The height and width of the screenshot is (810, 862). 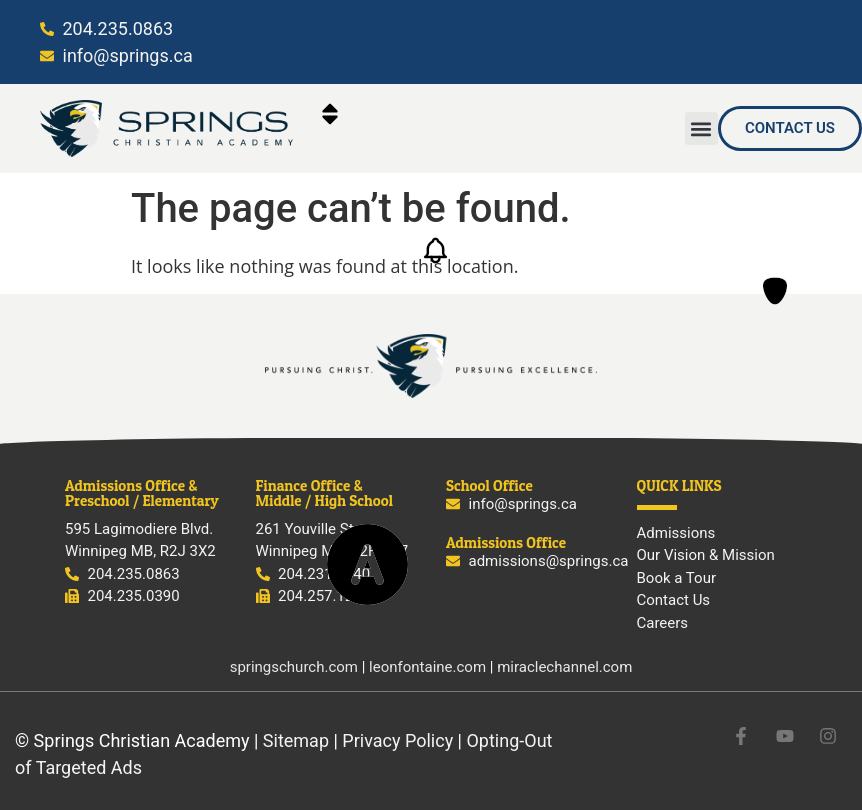 I want to click on sort items in no particular order, so click(x=330, y=114).